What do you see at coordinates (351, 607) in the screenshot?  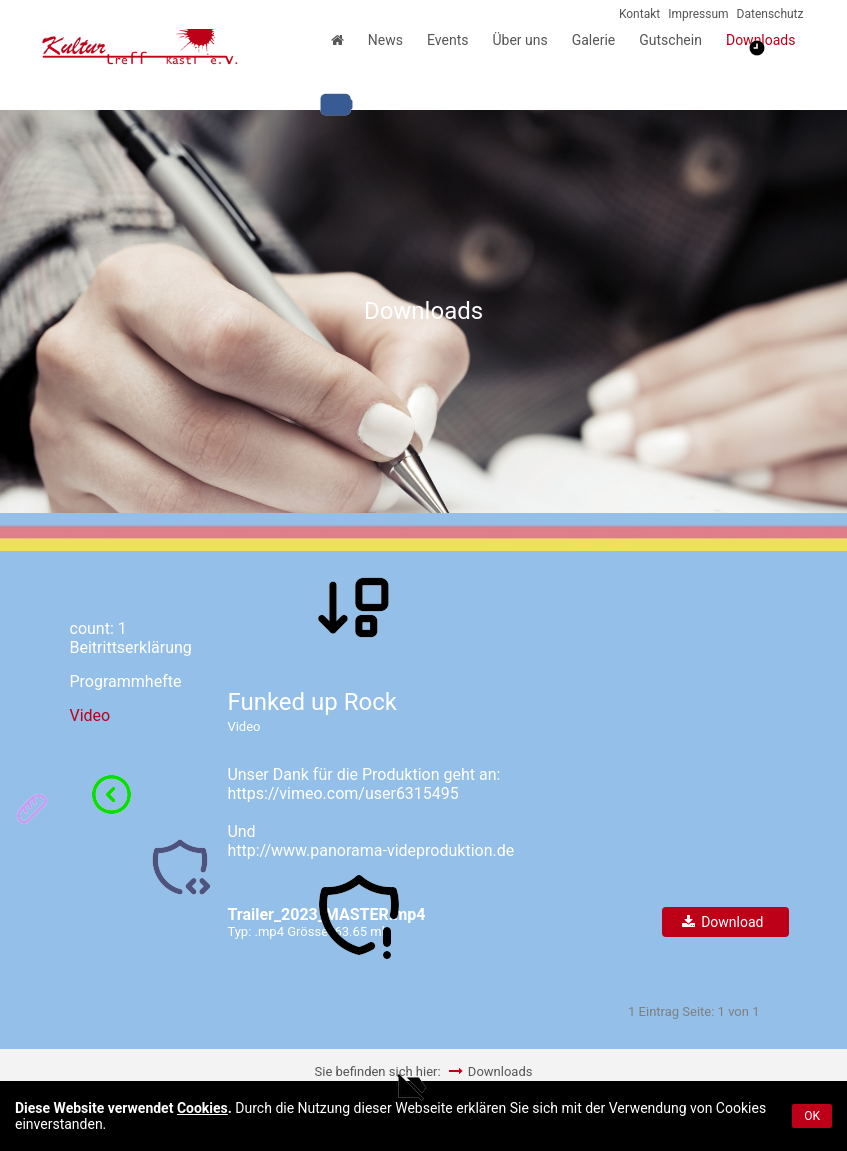 I see `sort items from smallest to largest` at bounding box center [351, 607].